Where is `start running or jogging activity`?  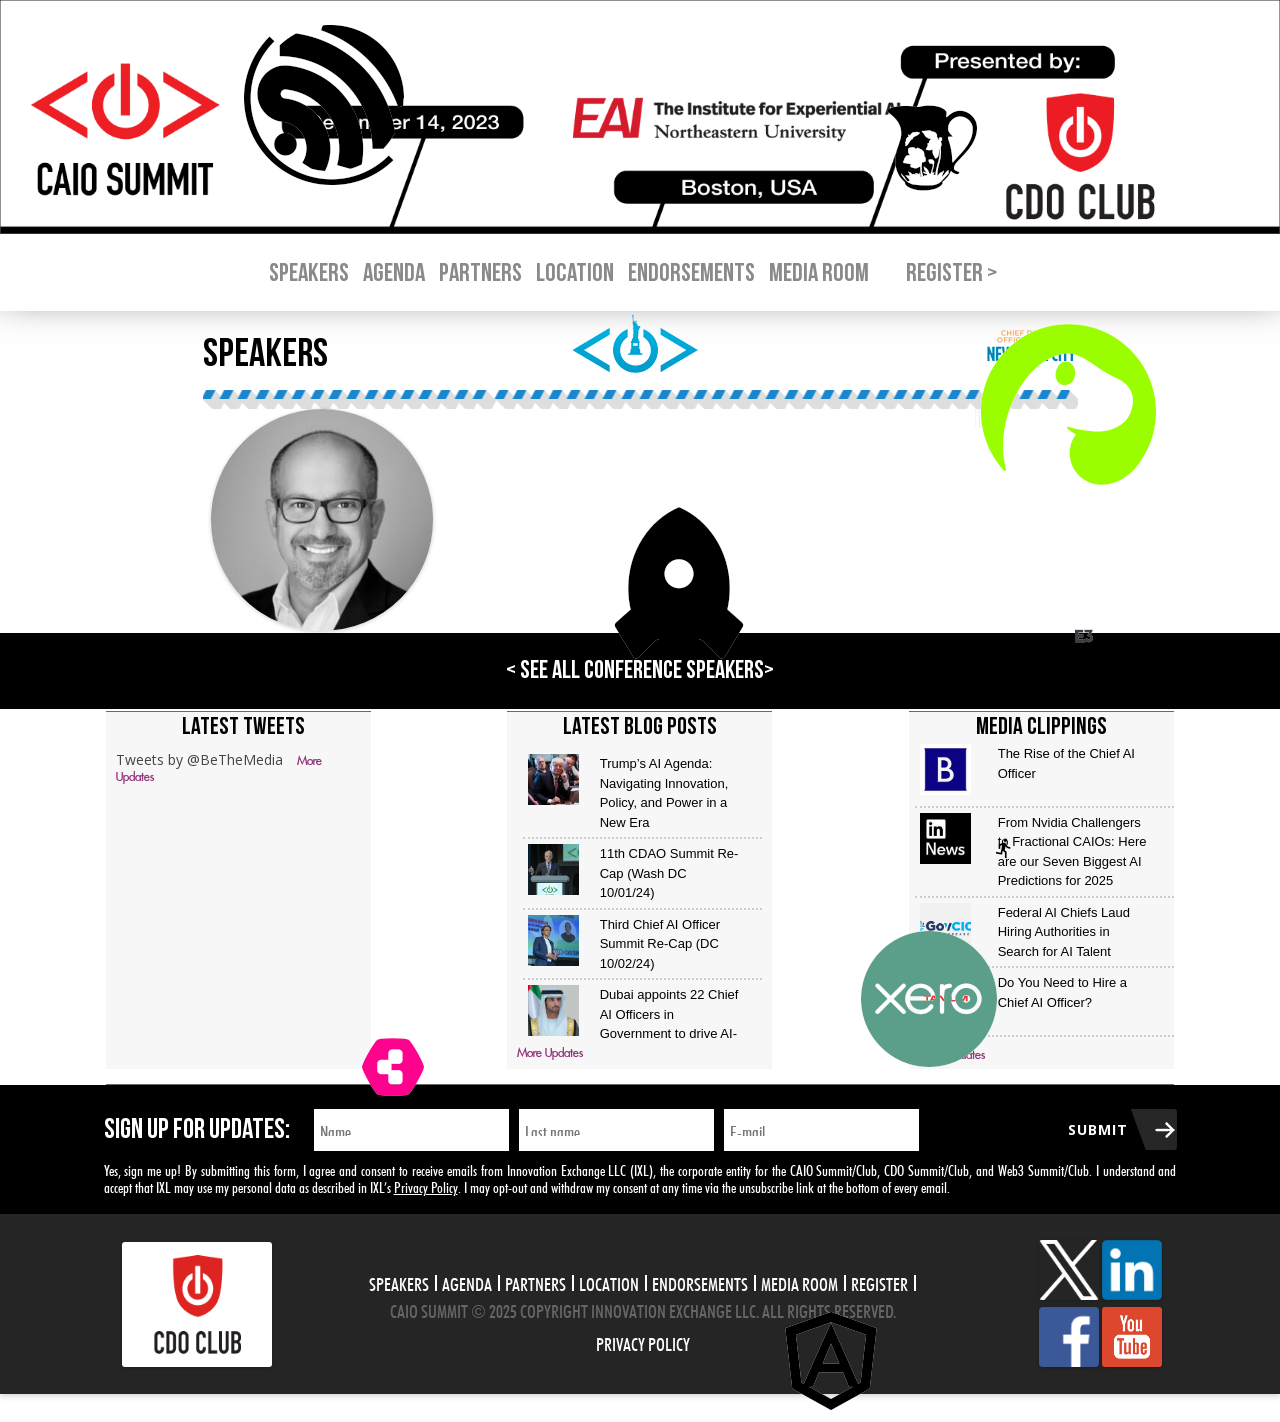
start running or jogging activity is located at coordinates (1004, 848).